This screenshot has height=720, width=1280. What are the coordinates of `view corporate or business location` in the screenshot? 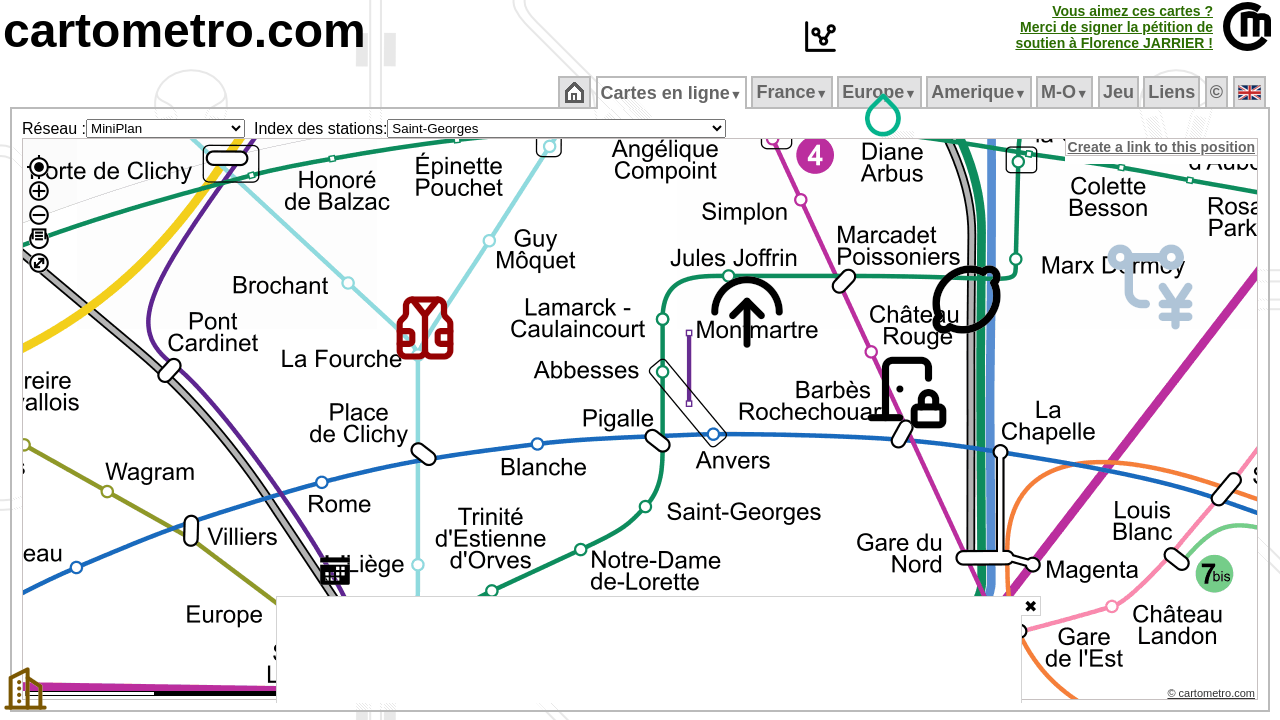 It's located at (25, 688).